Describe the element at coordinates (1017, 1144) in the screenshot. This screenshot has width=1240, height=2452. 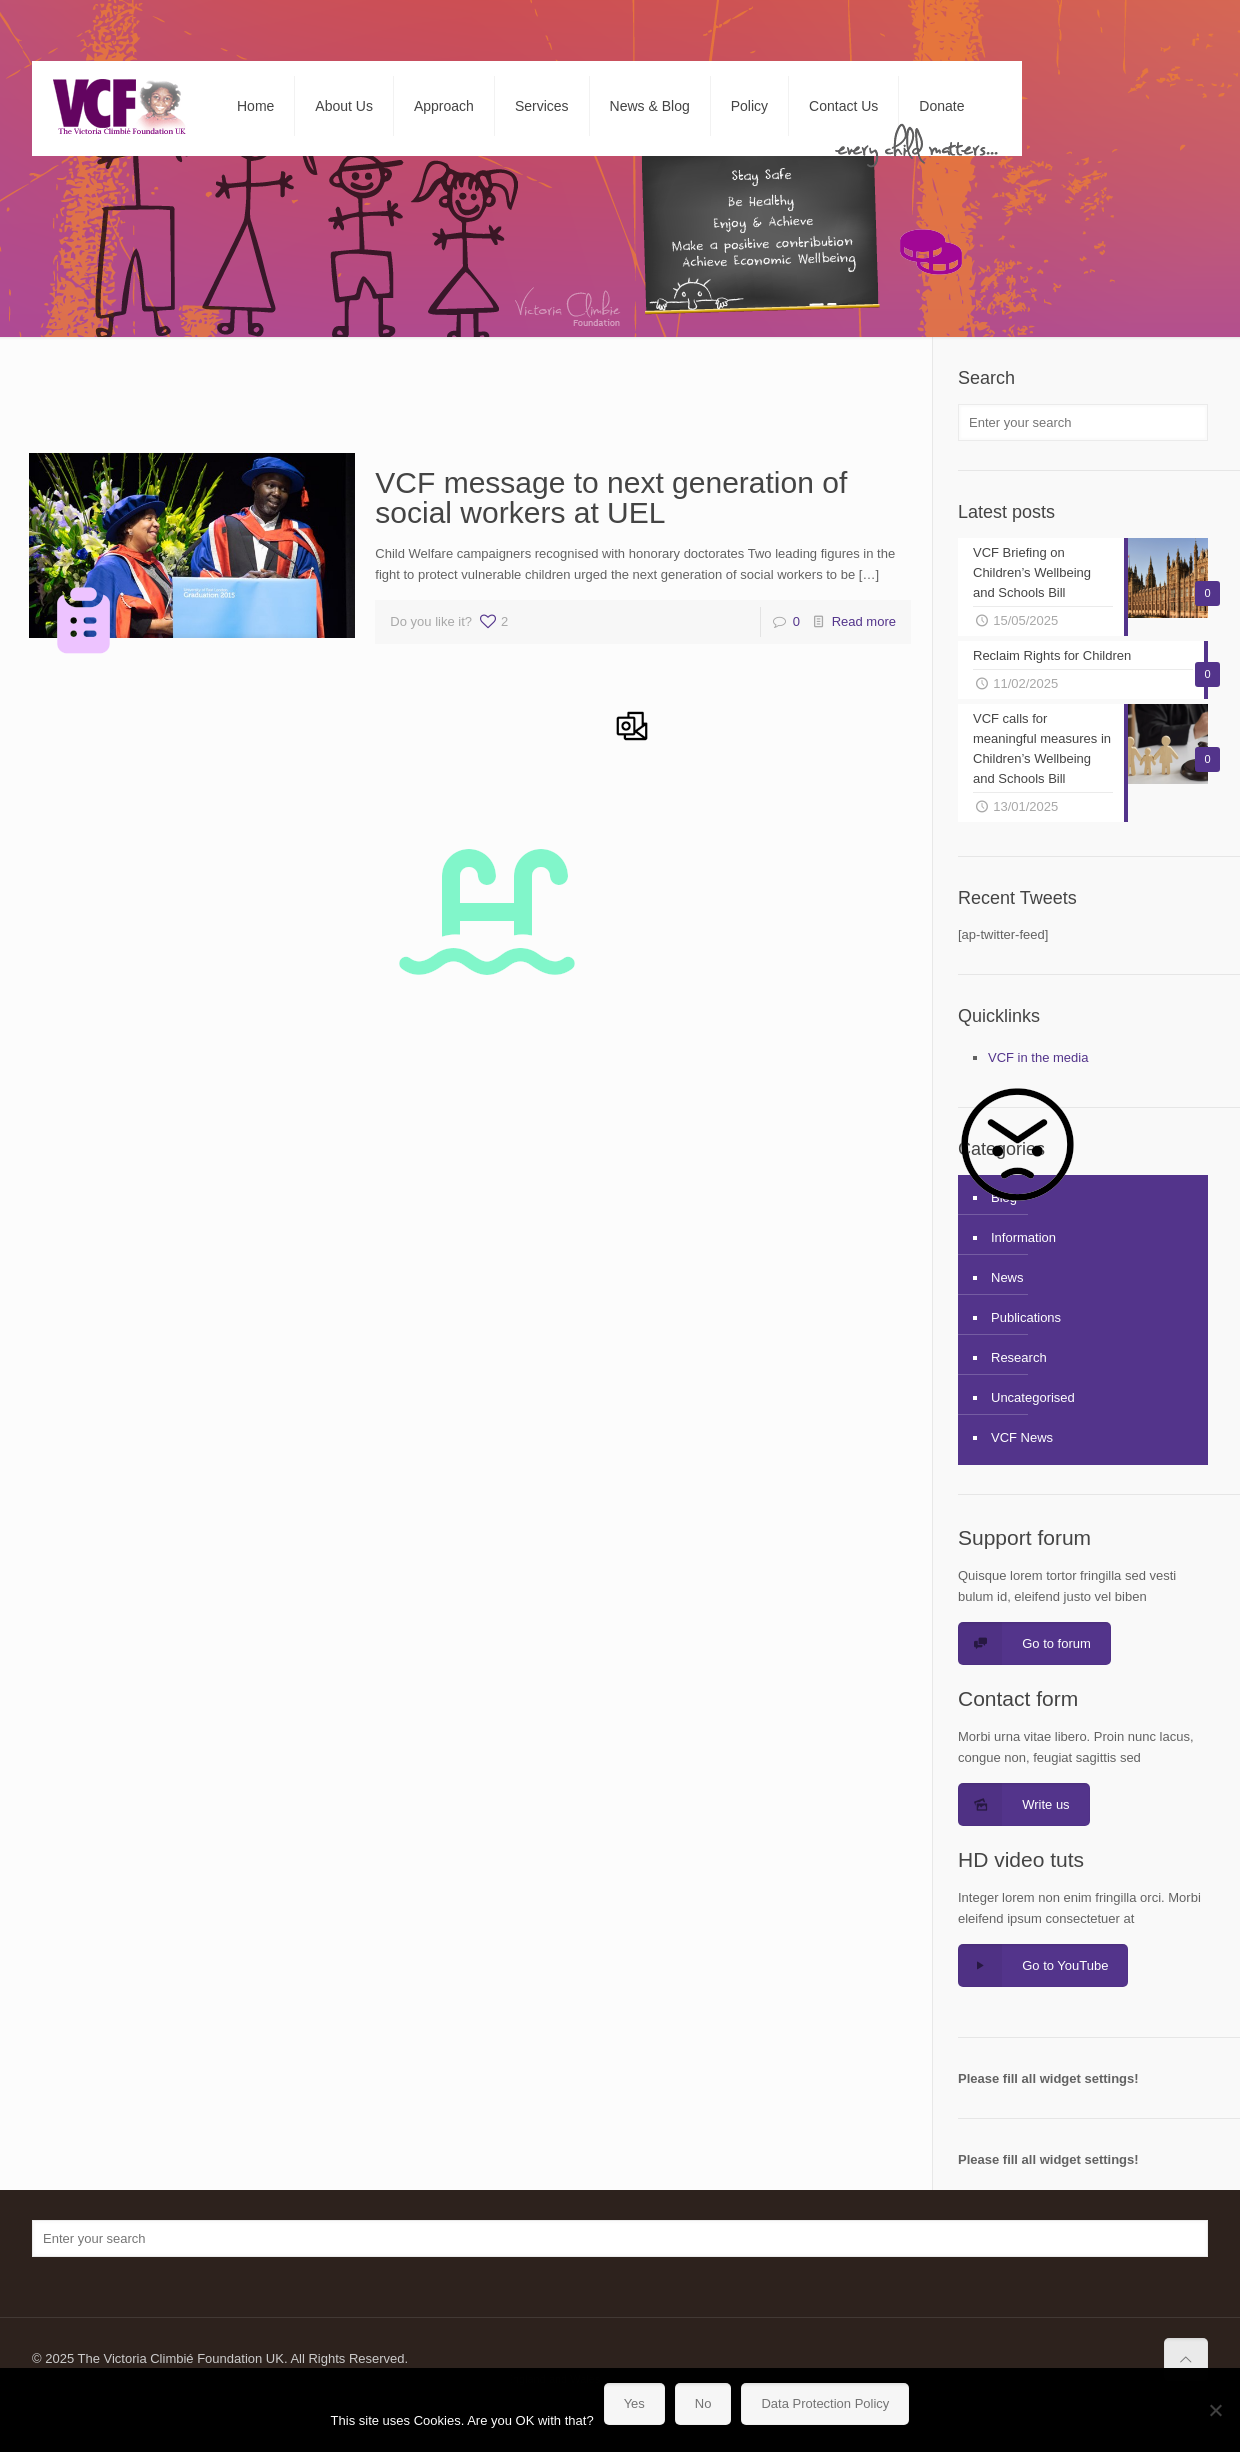
I see `indicate angry reaction or emotion` at that location.